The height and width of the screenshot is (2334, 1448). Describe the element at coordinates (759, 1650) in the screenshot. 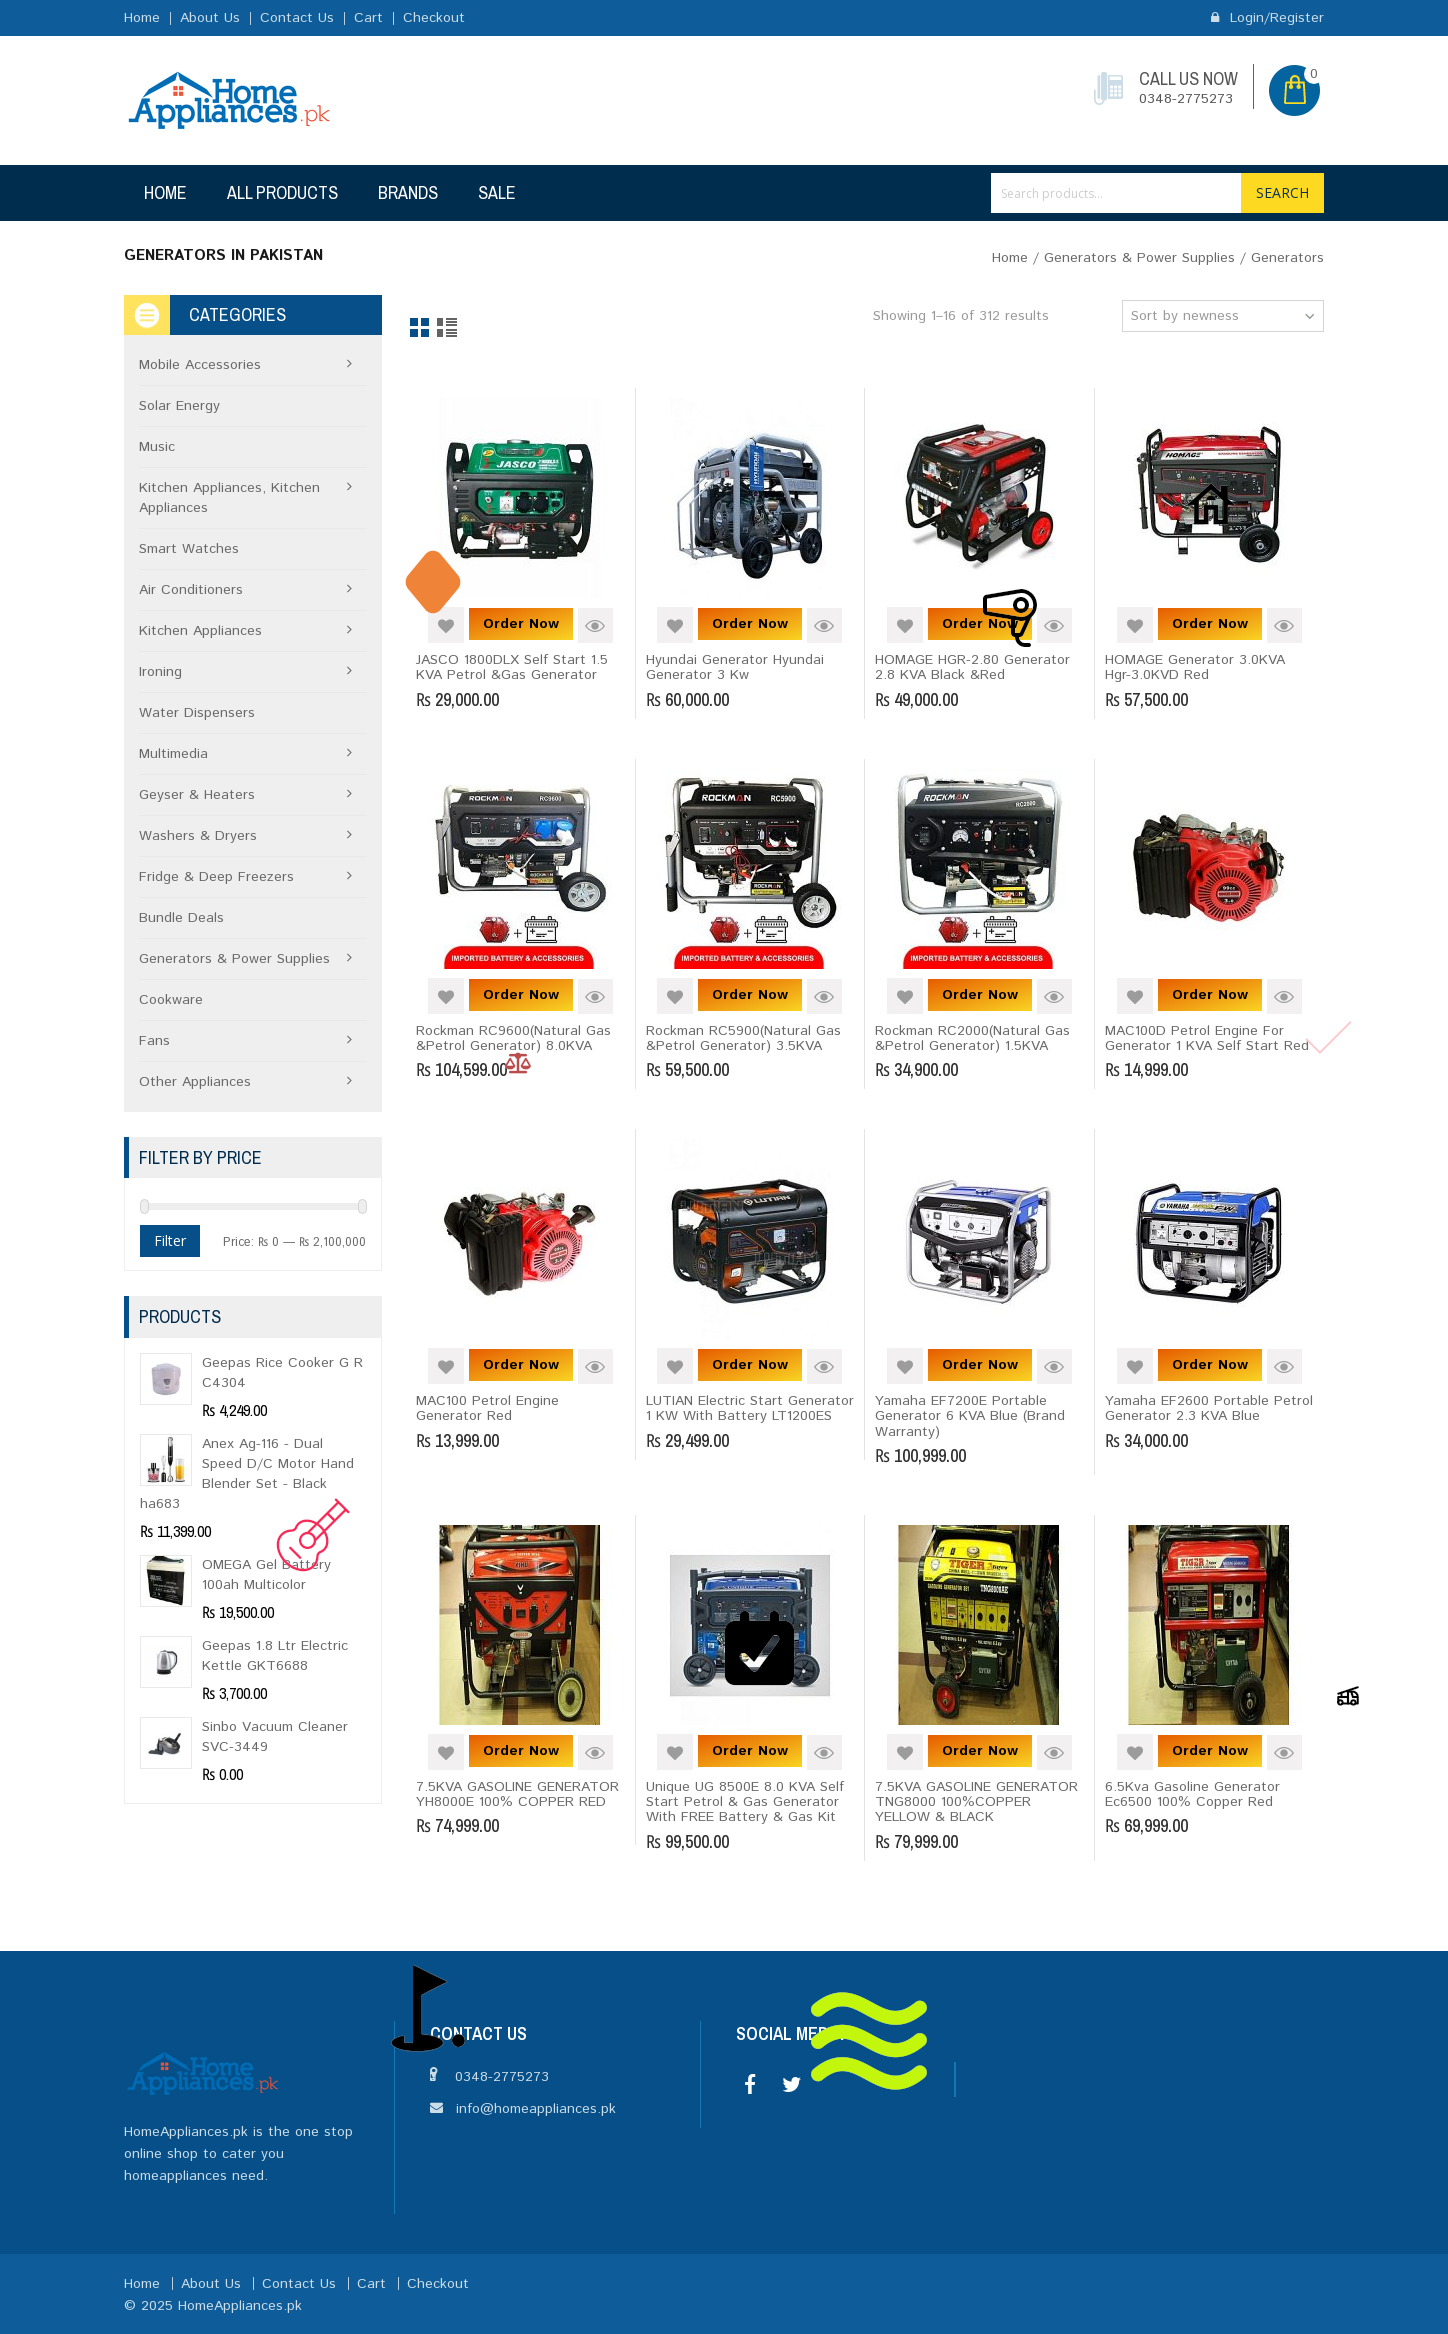

I see `confirm or schedule an appointment` at that location.